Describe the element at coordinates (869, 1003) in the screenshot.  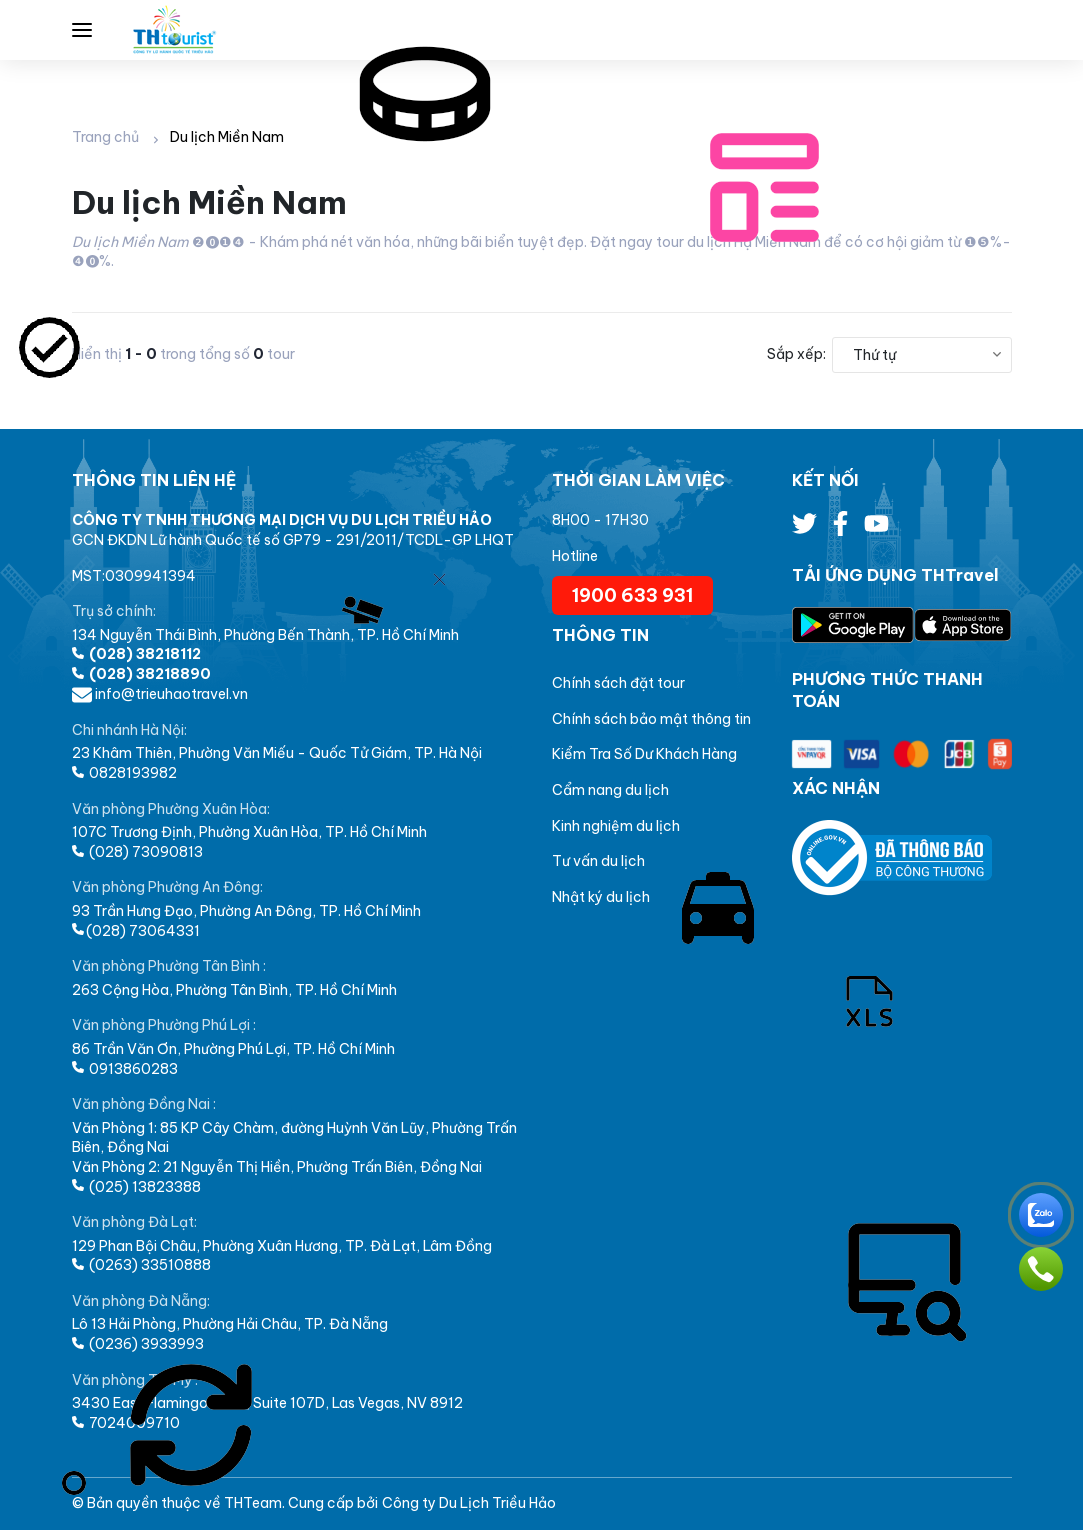
I see `open an excel spreadsheet file` at that location.